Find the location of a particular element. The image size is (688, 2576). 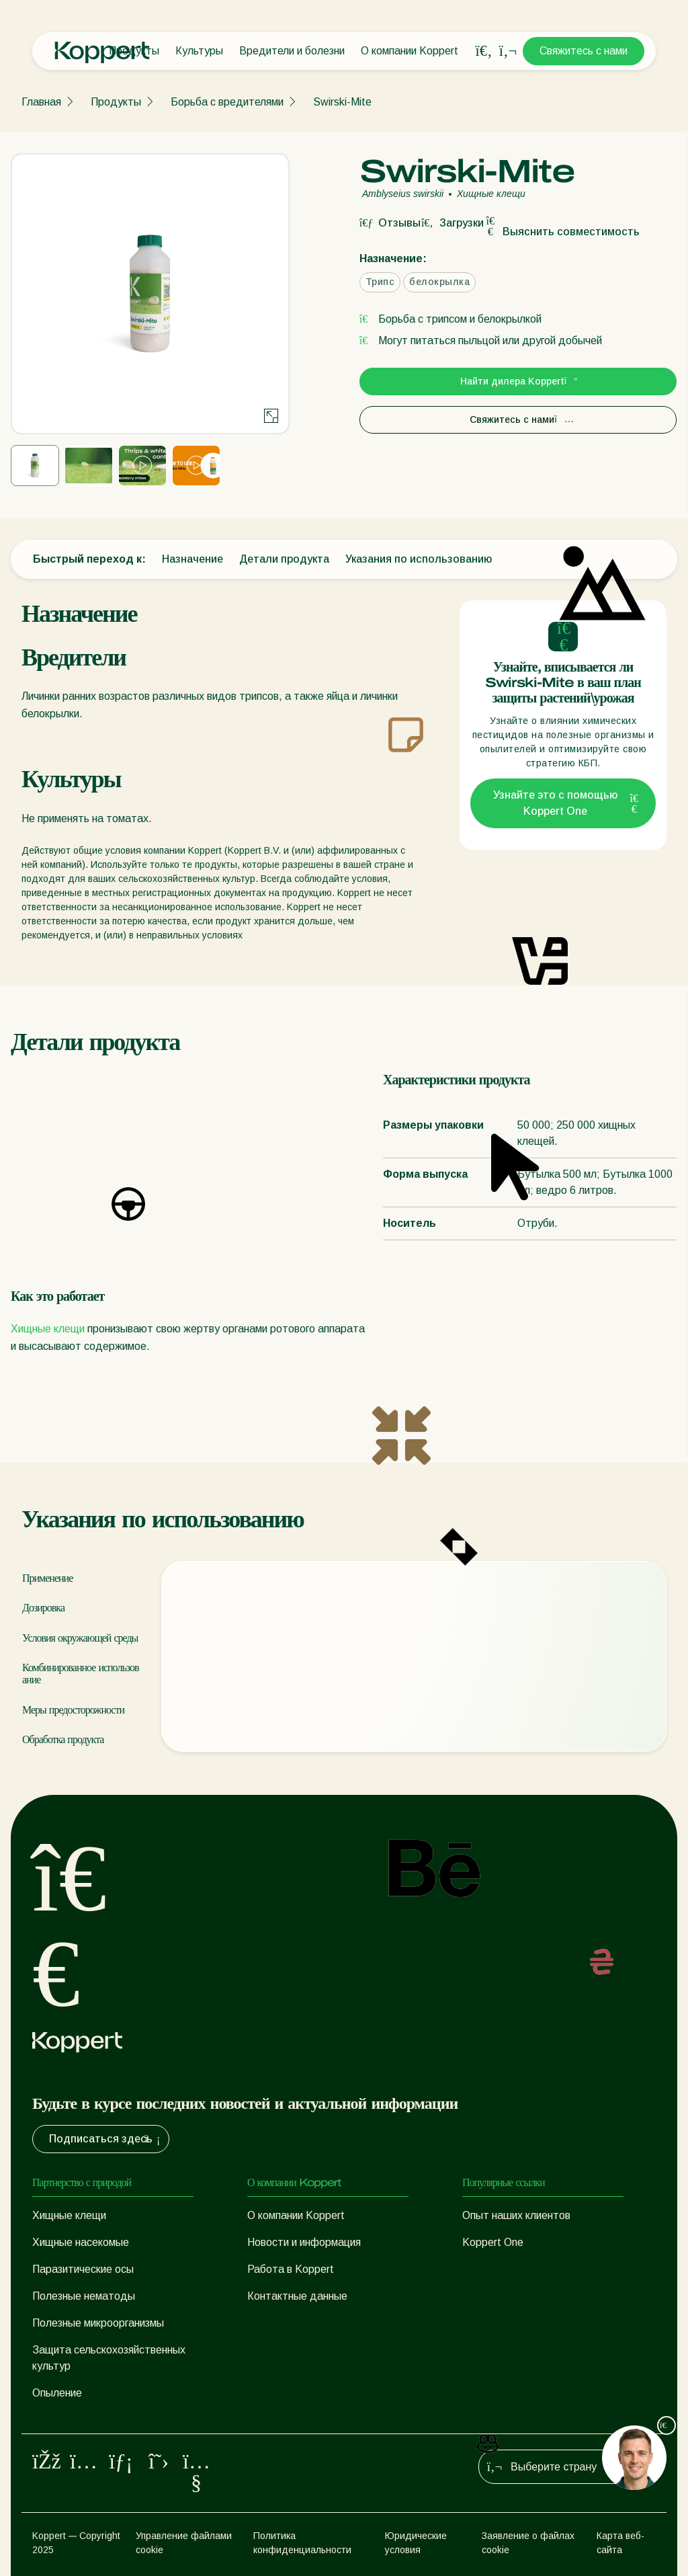

ktor framework logo is located at coordinates (459, 1547).